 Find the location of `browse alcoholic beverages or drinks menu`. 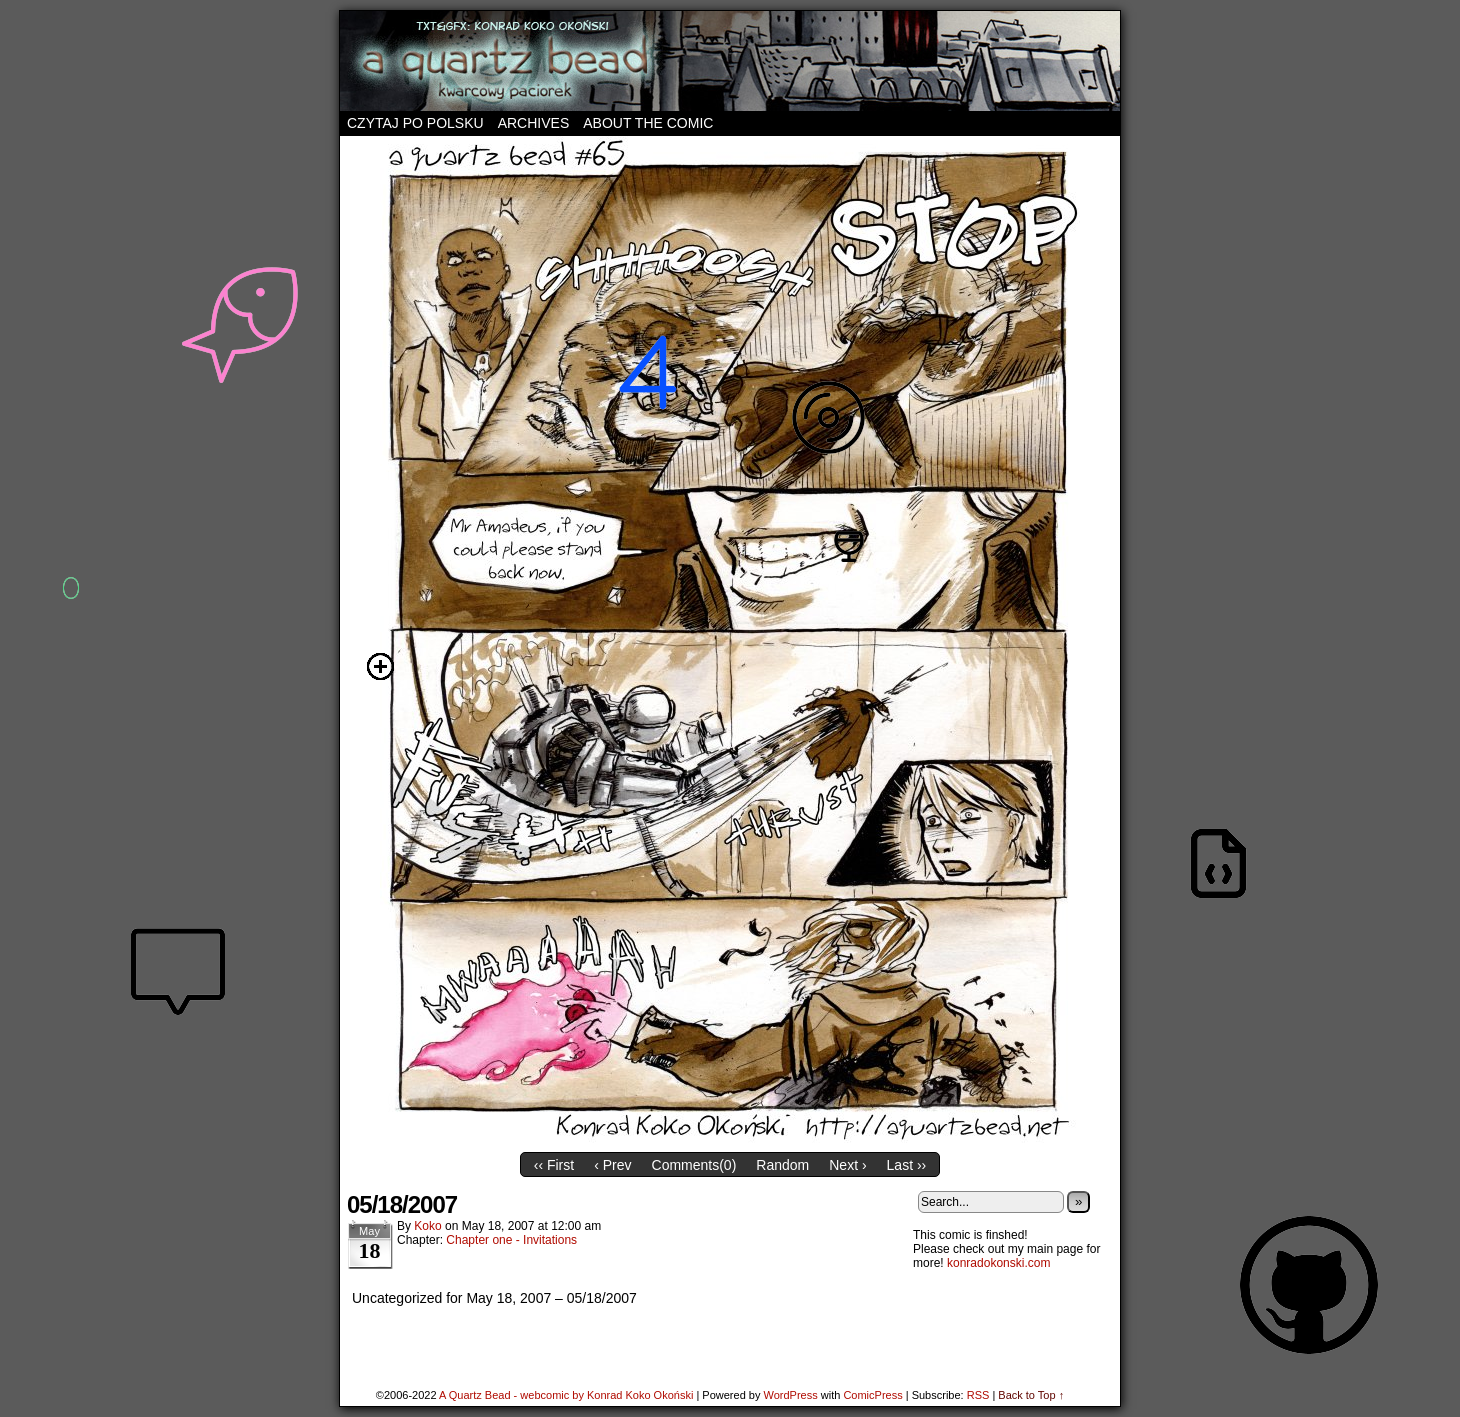

browse alcoholic beverages or drinks menu is located at coordinates (849, 546).